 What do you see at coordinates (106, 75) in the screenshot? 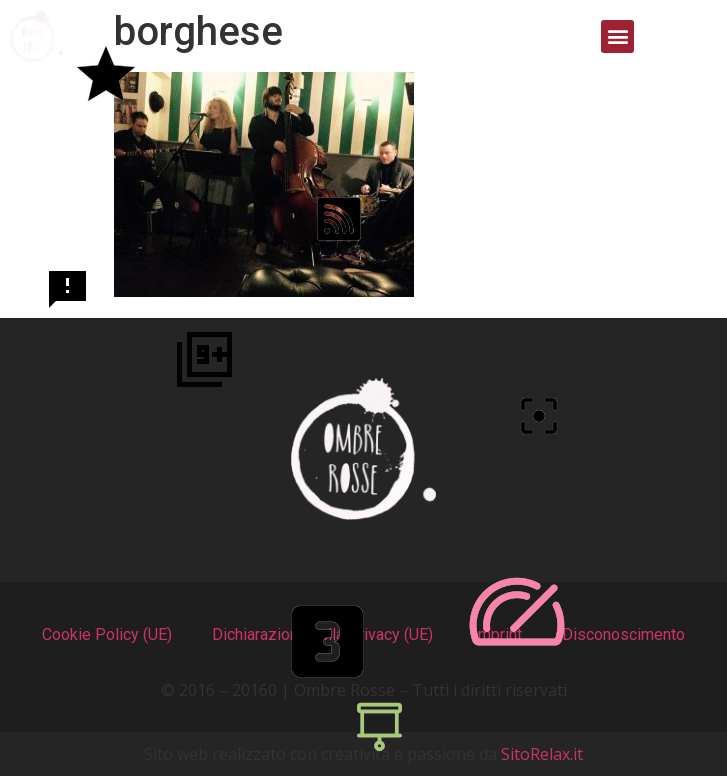
I see `add item to favorites` at bounding box center [106, 75].